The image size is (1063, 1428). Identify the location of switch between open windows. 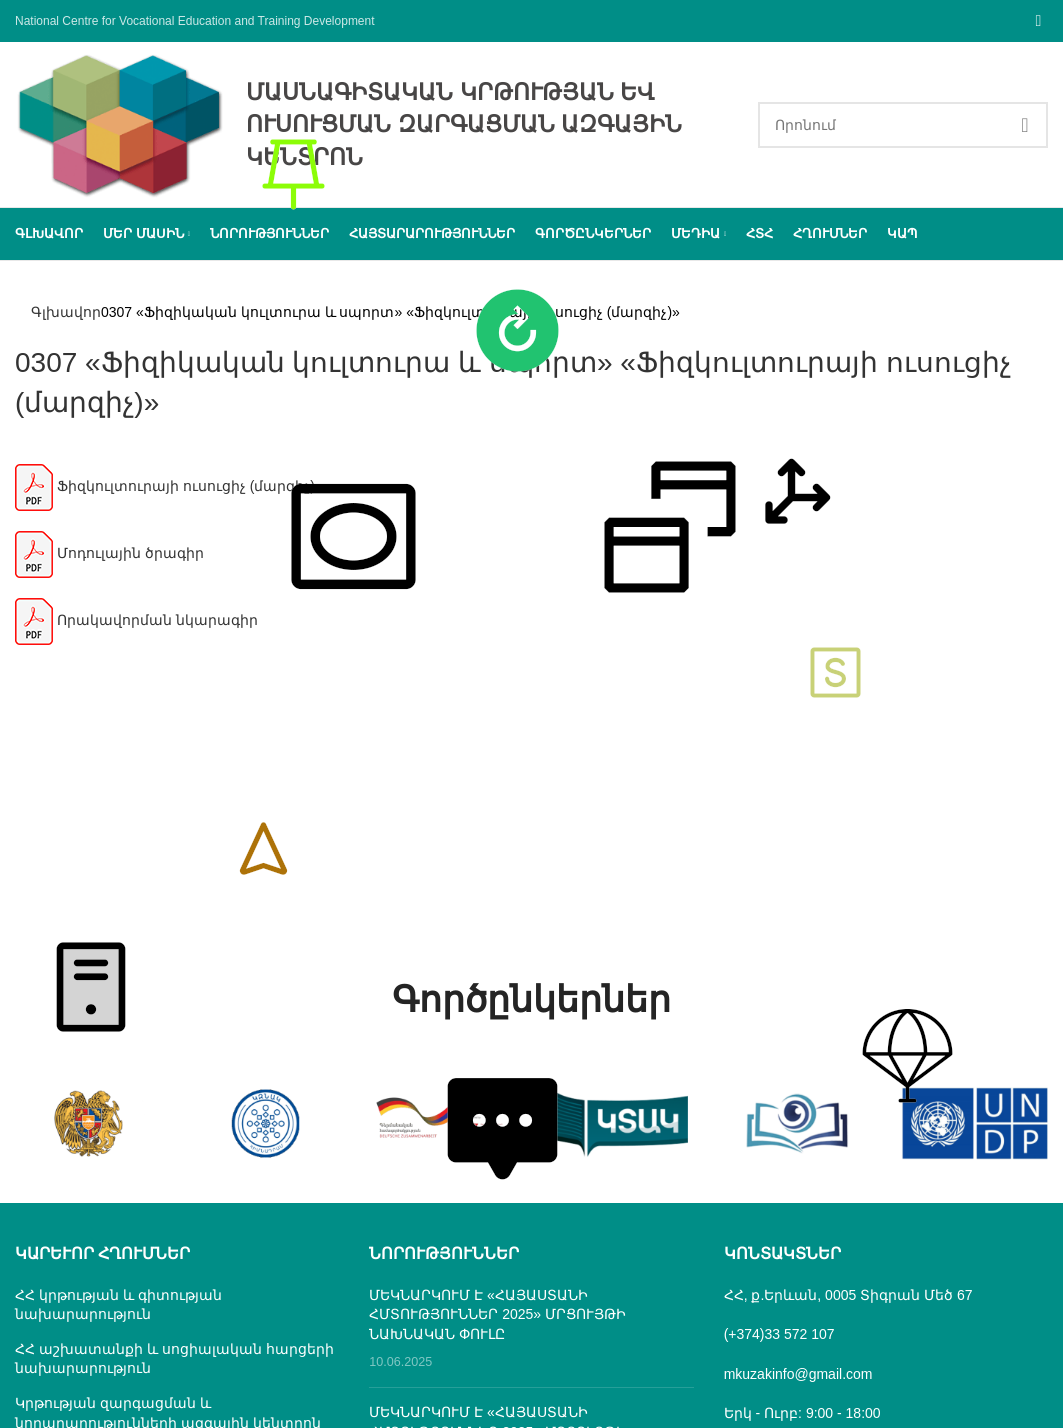
(670, 527).